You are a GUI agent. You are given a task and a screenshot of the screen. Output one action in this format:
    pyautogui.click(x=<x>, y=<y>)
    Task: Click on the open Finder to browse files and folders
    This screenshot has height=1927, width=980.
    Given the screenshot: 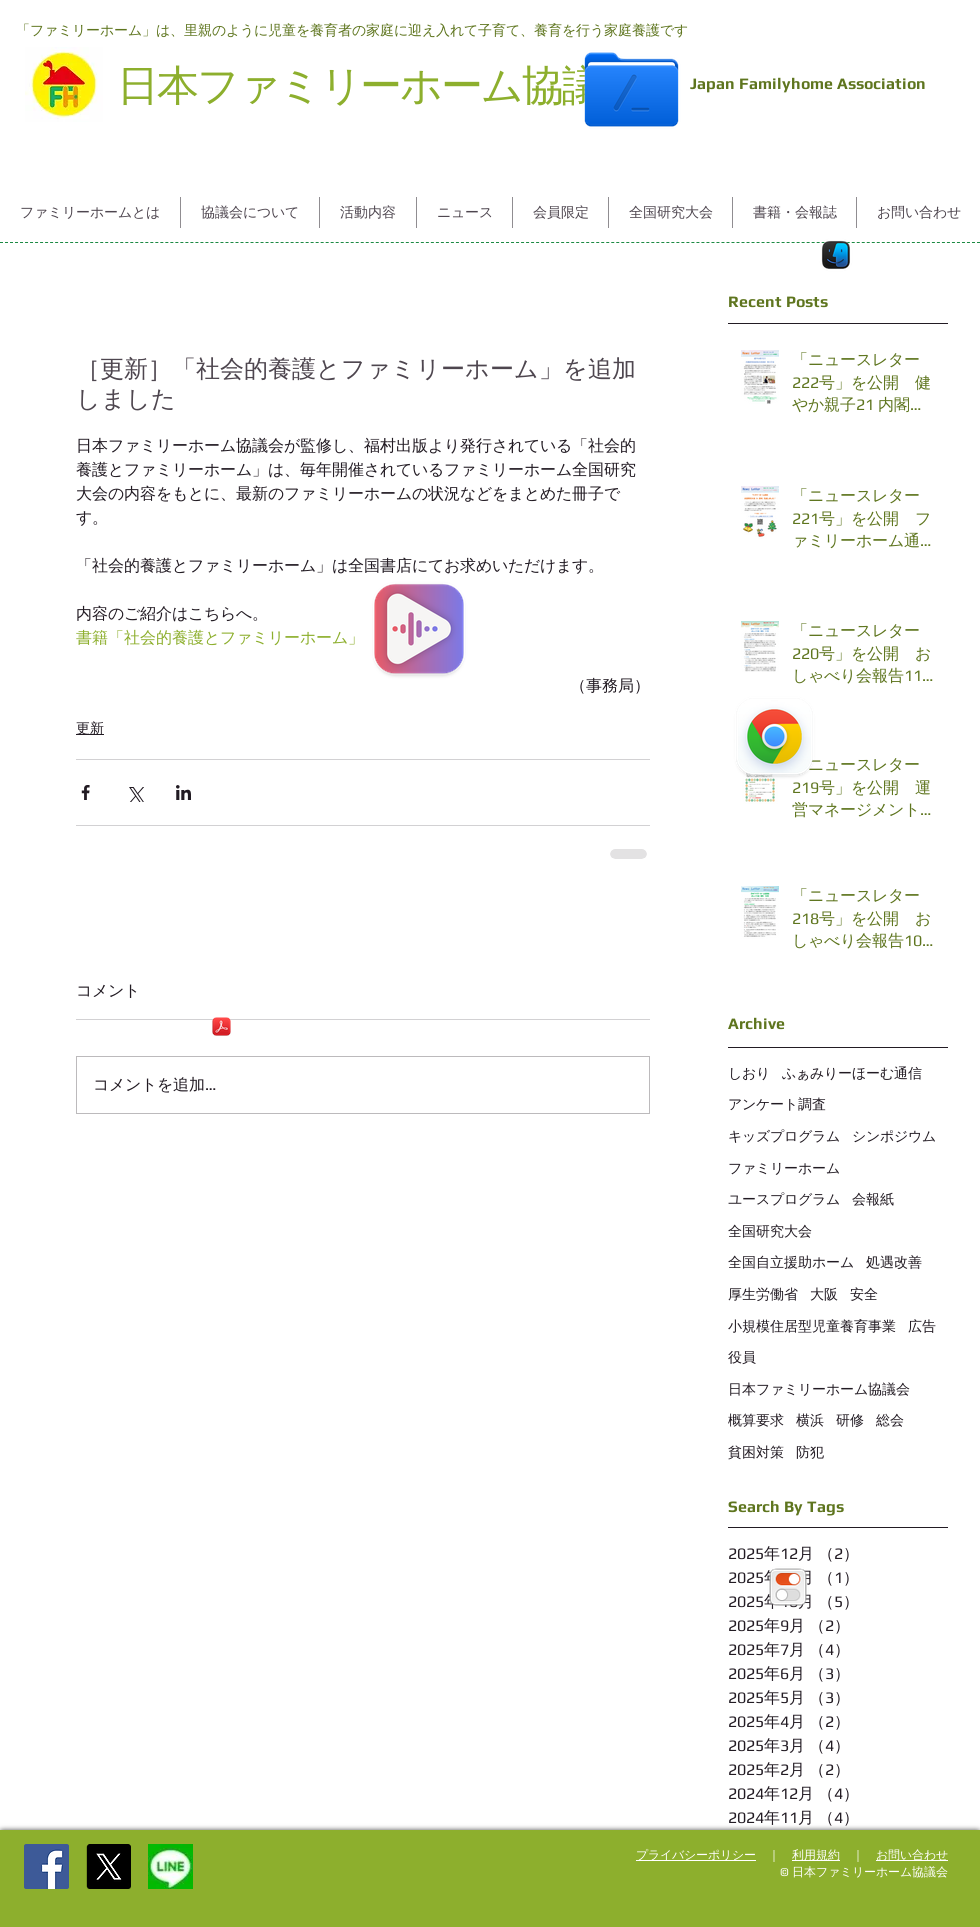 What is the action you would take?
    pyautogui.click(x=836, y=255)
    